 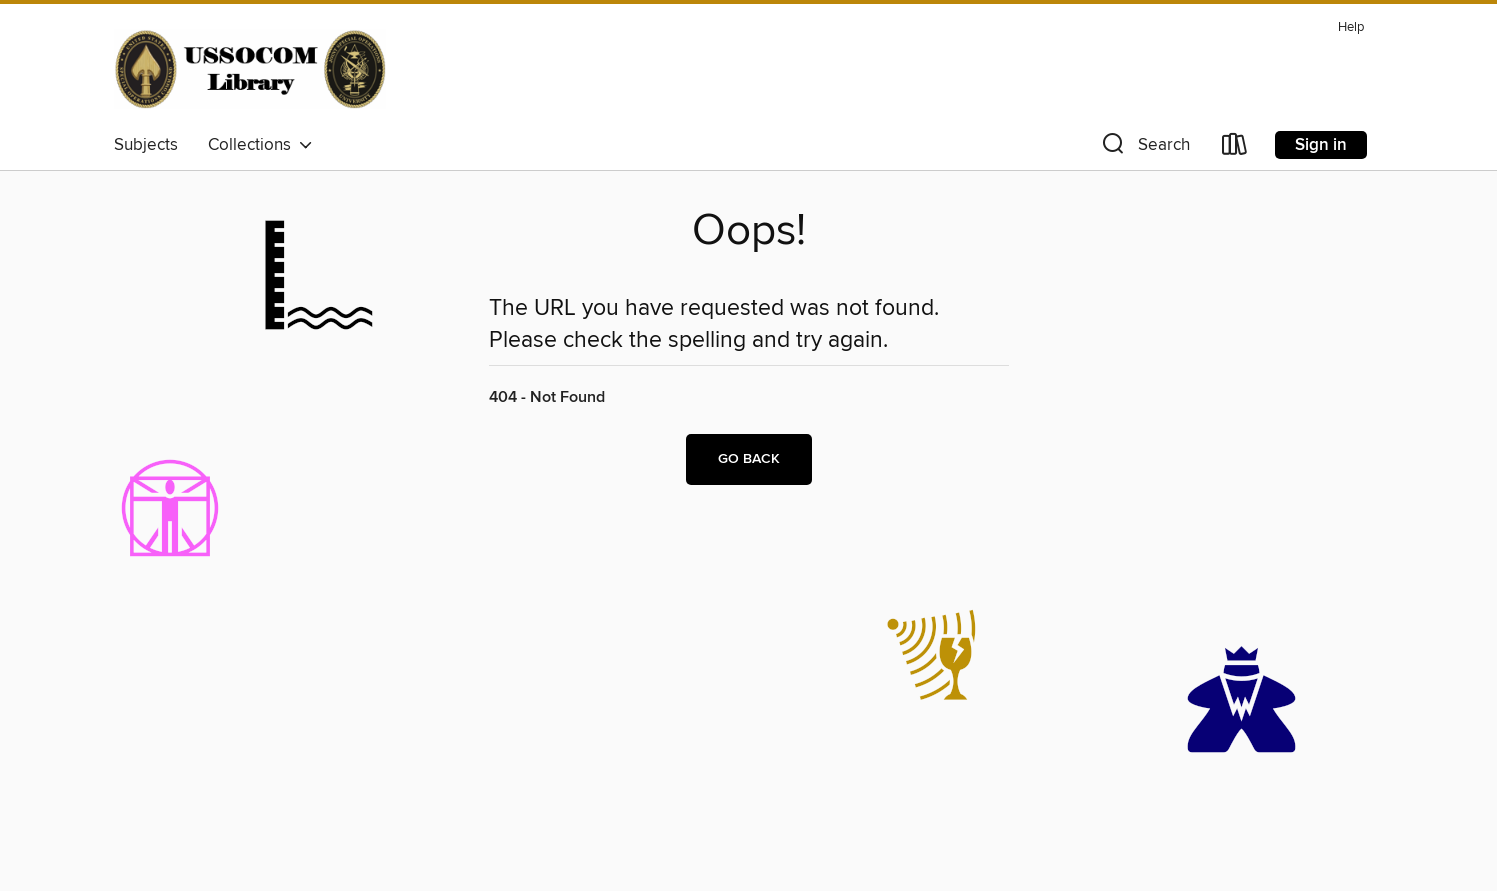 I want to click on view body measurements or proportions, so click(x=170, y=508).